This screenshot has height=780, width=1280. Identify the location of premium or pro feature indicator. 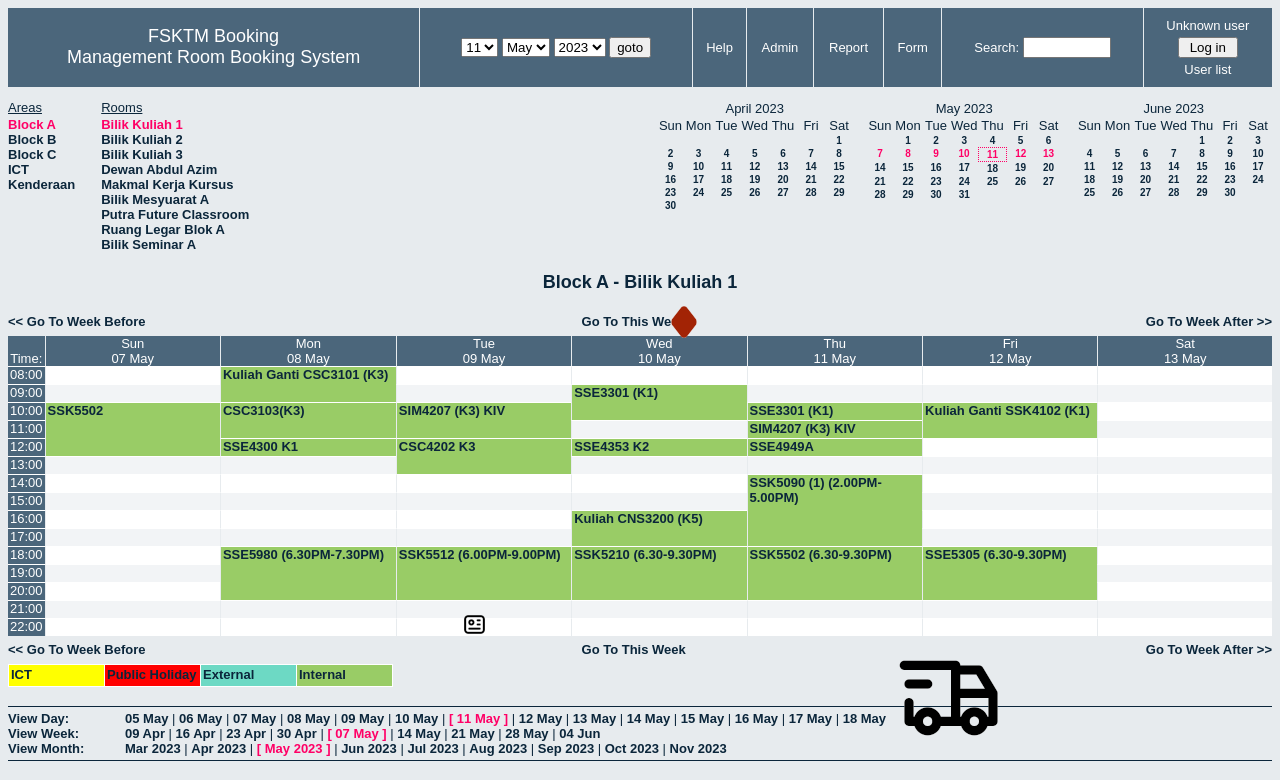
(684, 322).